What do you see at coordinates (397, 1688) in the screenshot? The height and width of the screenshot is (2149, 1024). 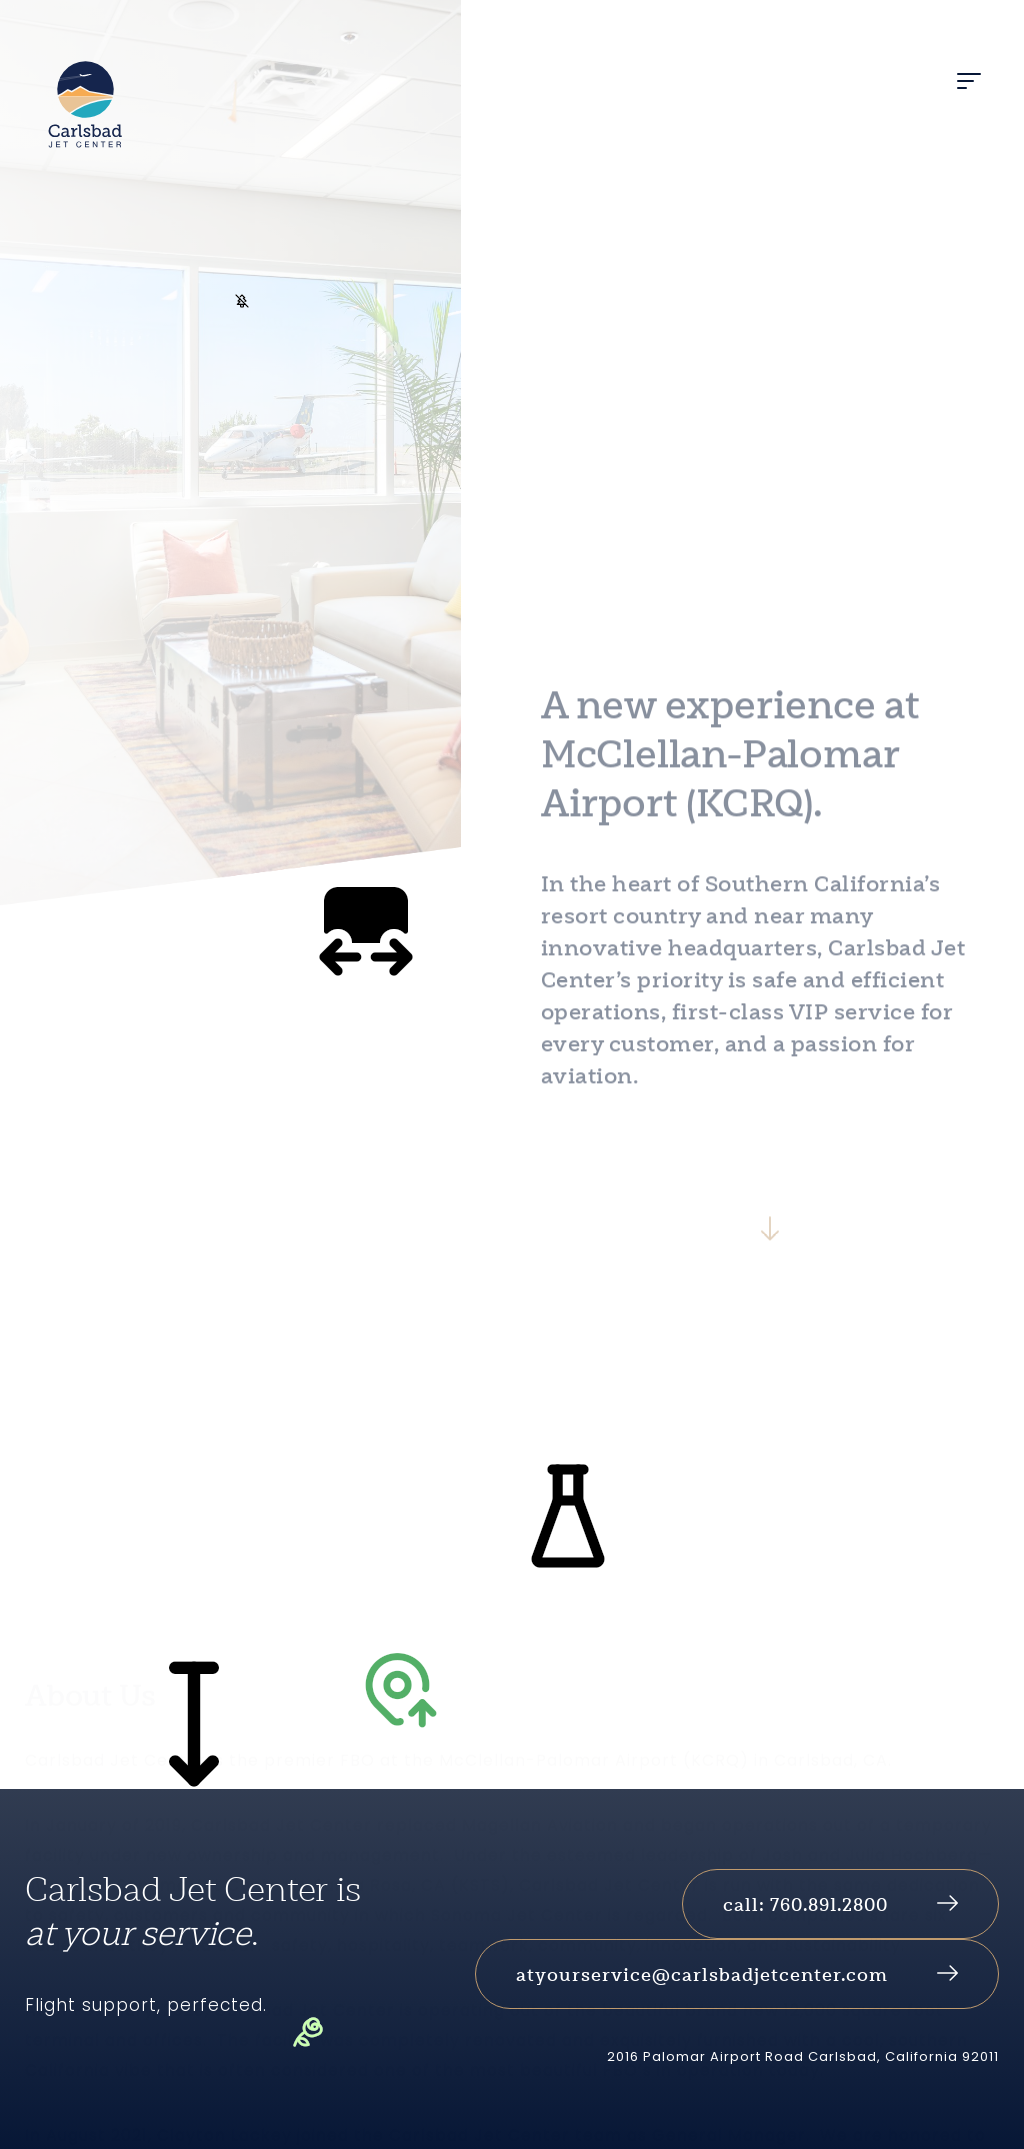 I see `move a location pin upward on the map` at bounding box center [397, 1688].